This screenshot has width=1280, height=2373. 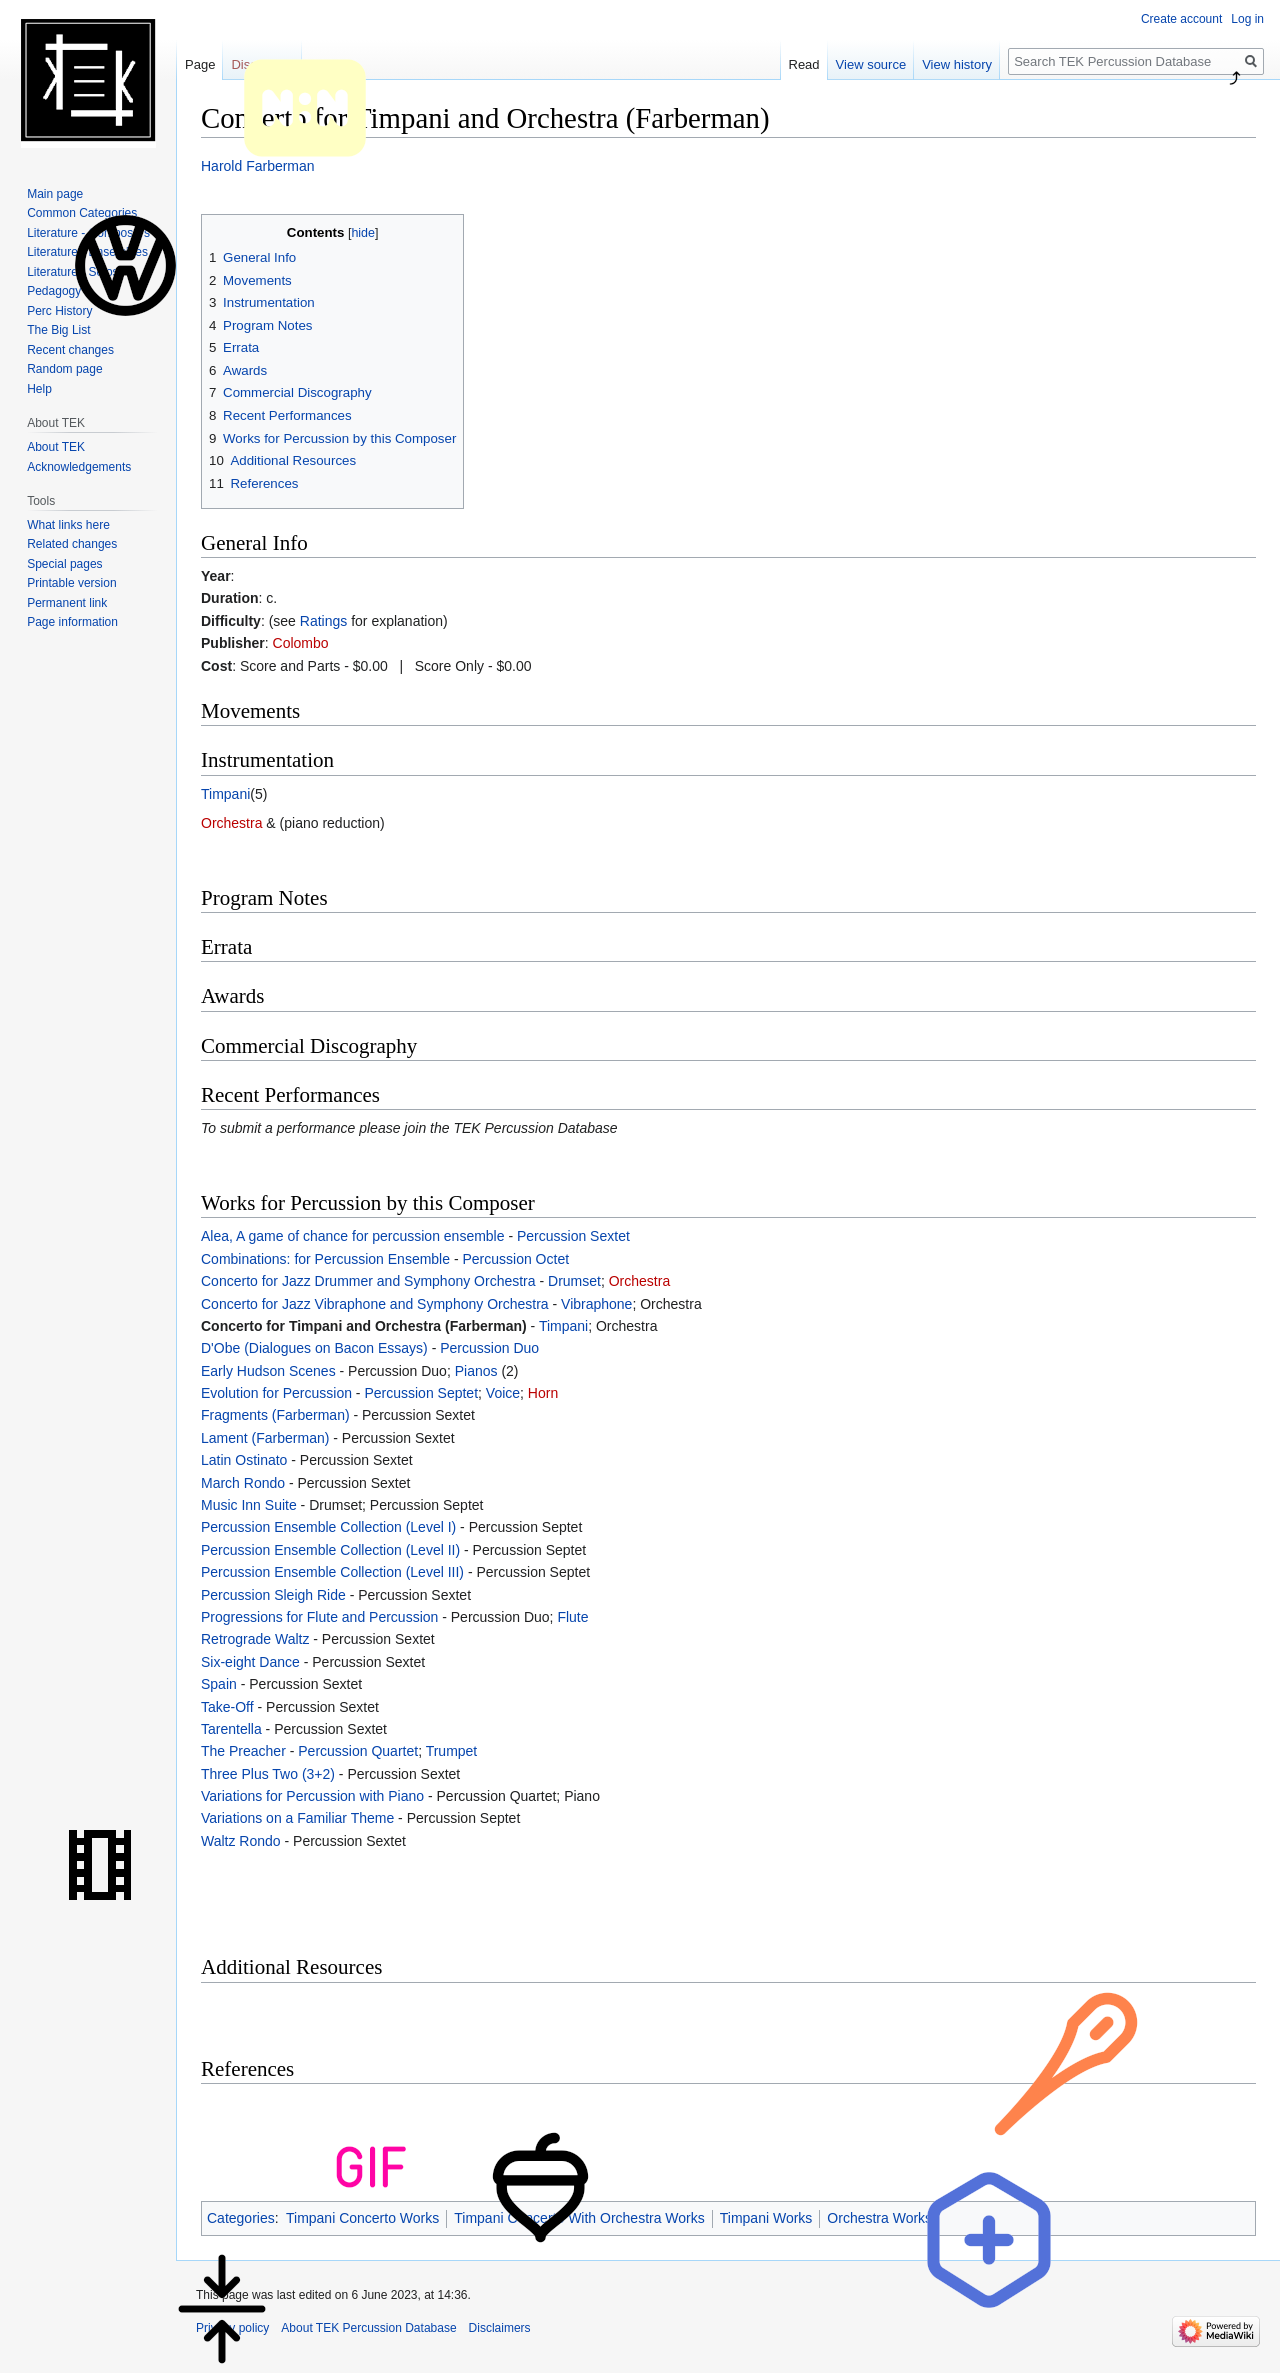 What do you see at coordinates (1066, 2064) in the screenshot?
I see `access sewing or crafting tools` at bounding box center [1066, 2064].